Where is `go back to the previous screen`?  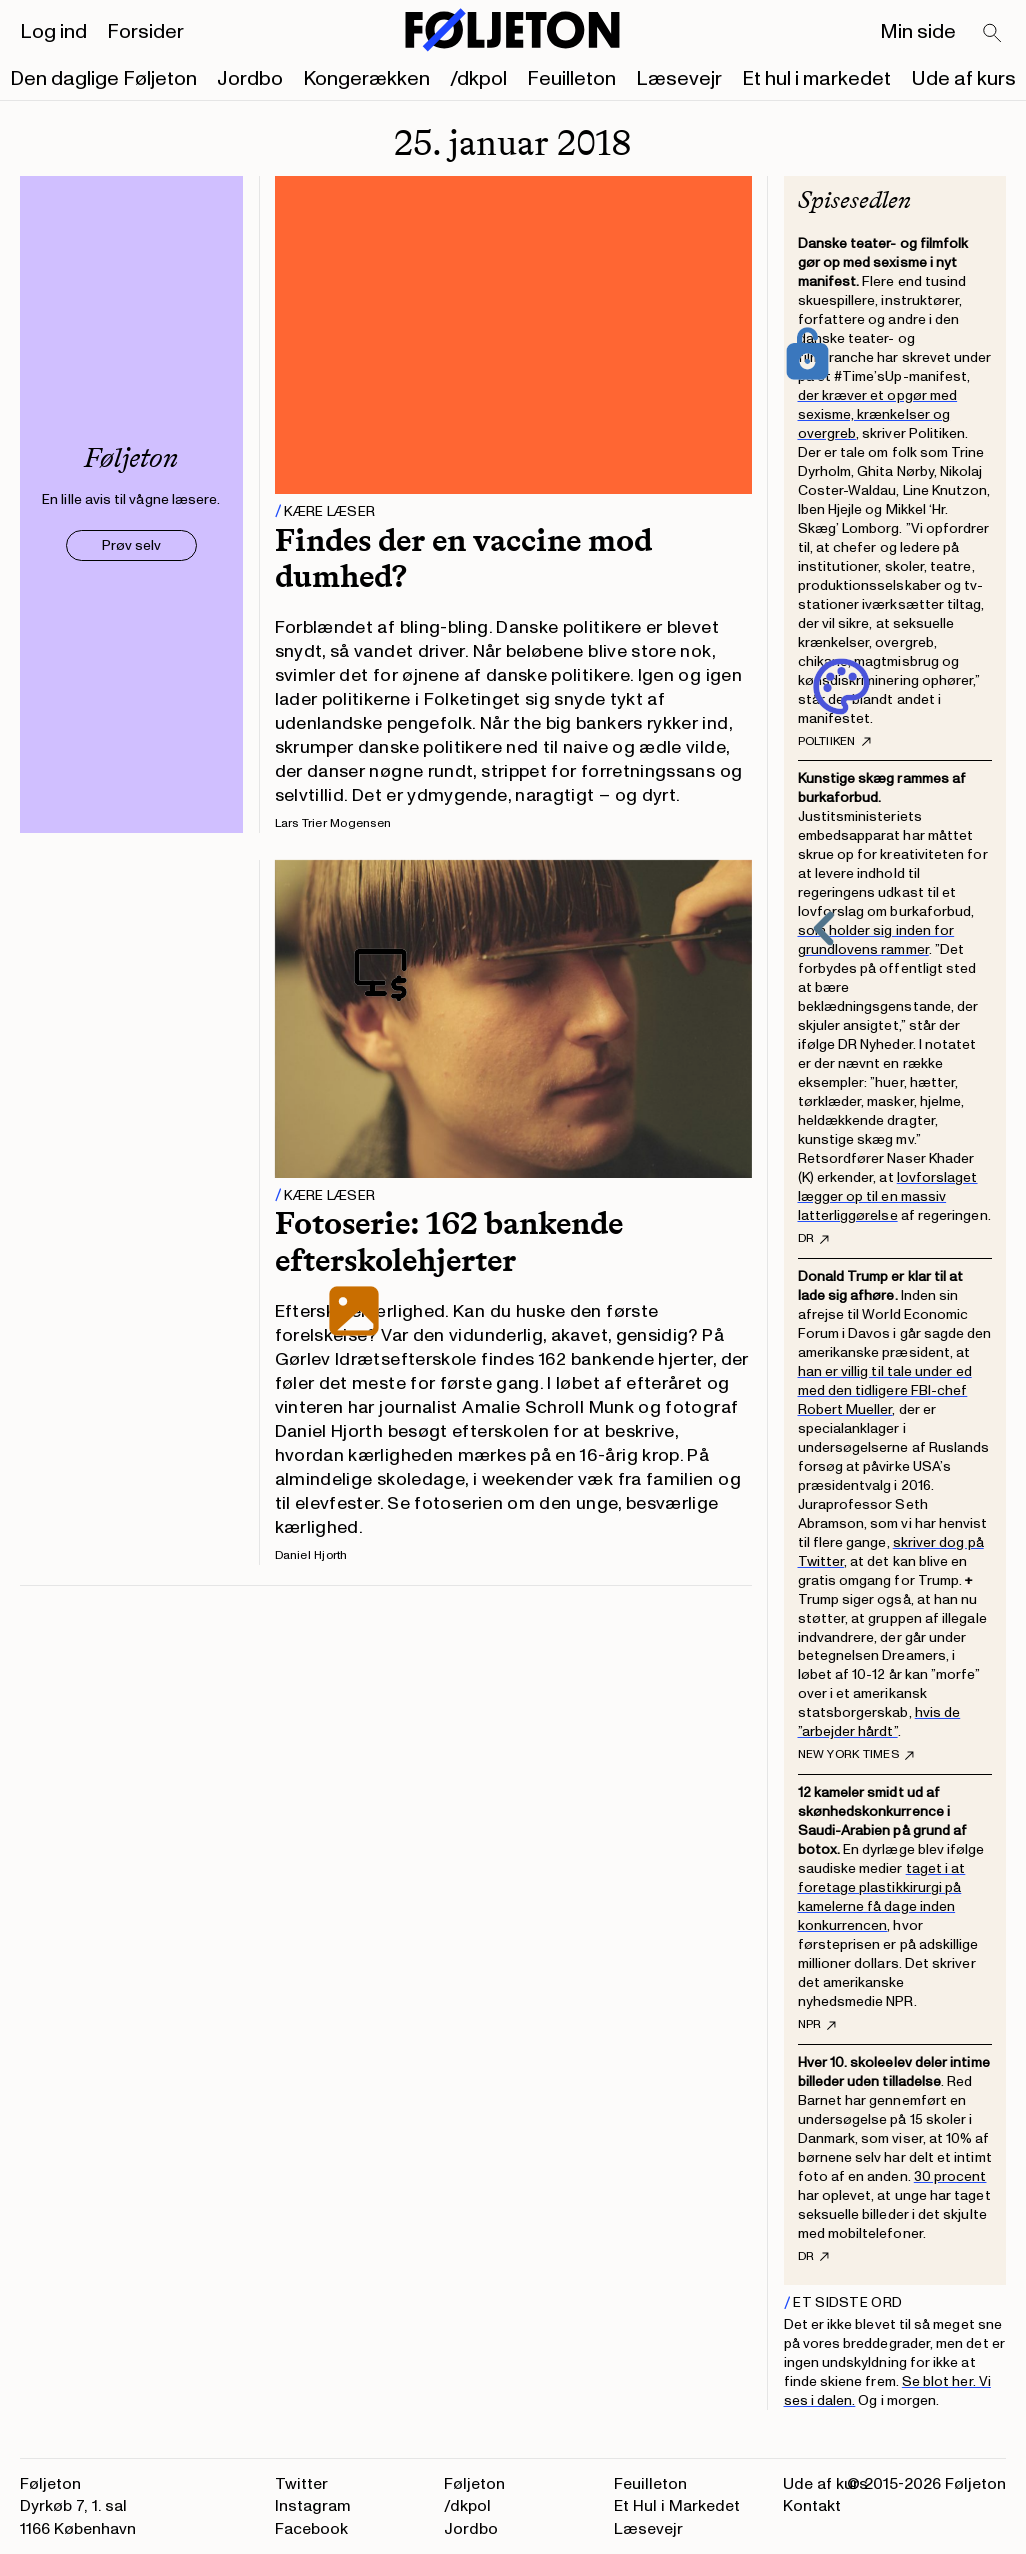
go back to the previous screen is located at coordinates (825, 928).